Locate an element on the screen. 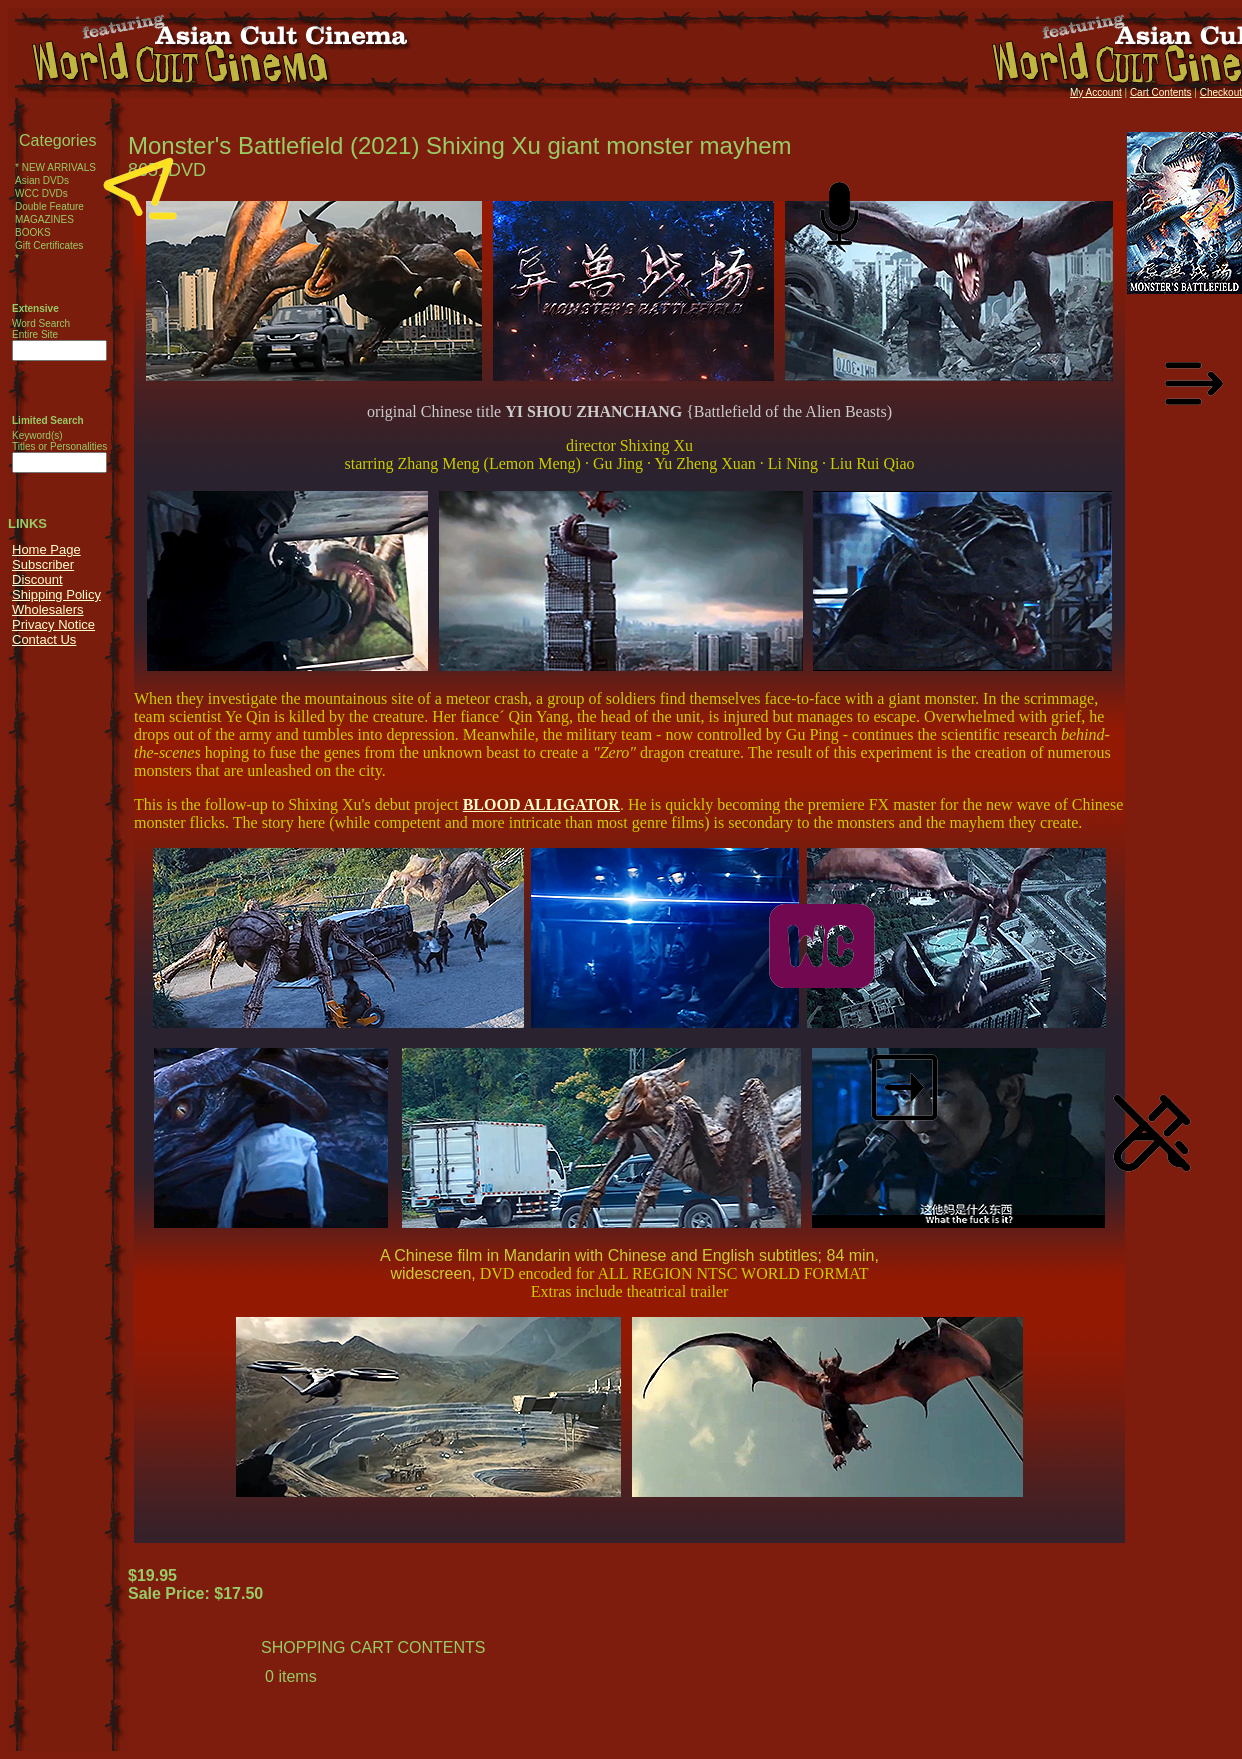 This screenshot has width=1242, height=1759. remove a saved location is located at coordinates (139, 192).